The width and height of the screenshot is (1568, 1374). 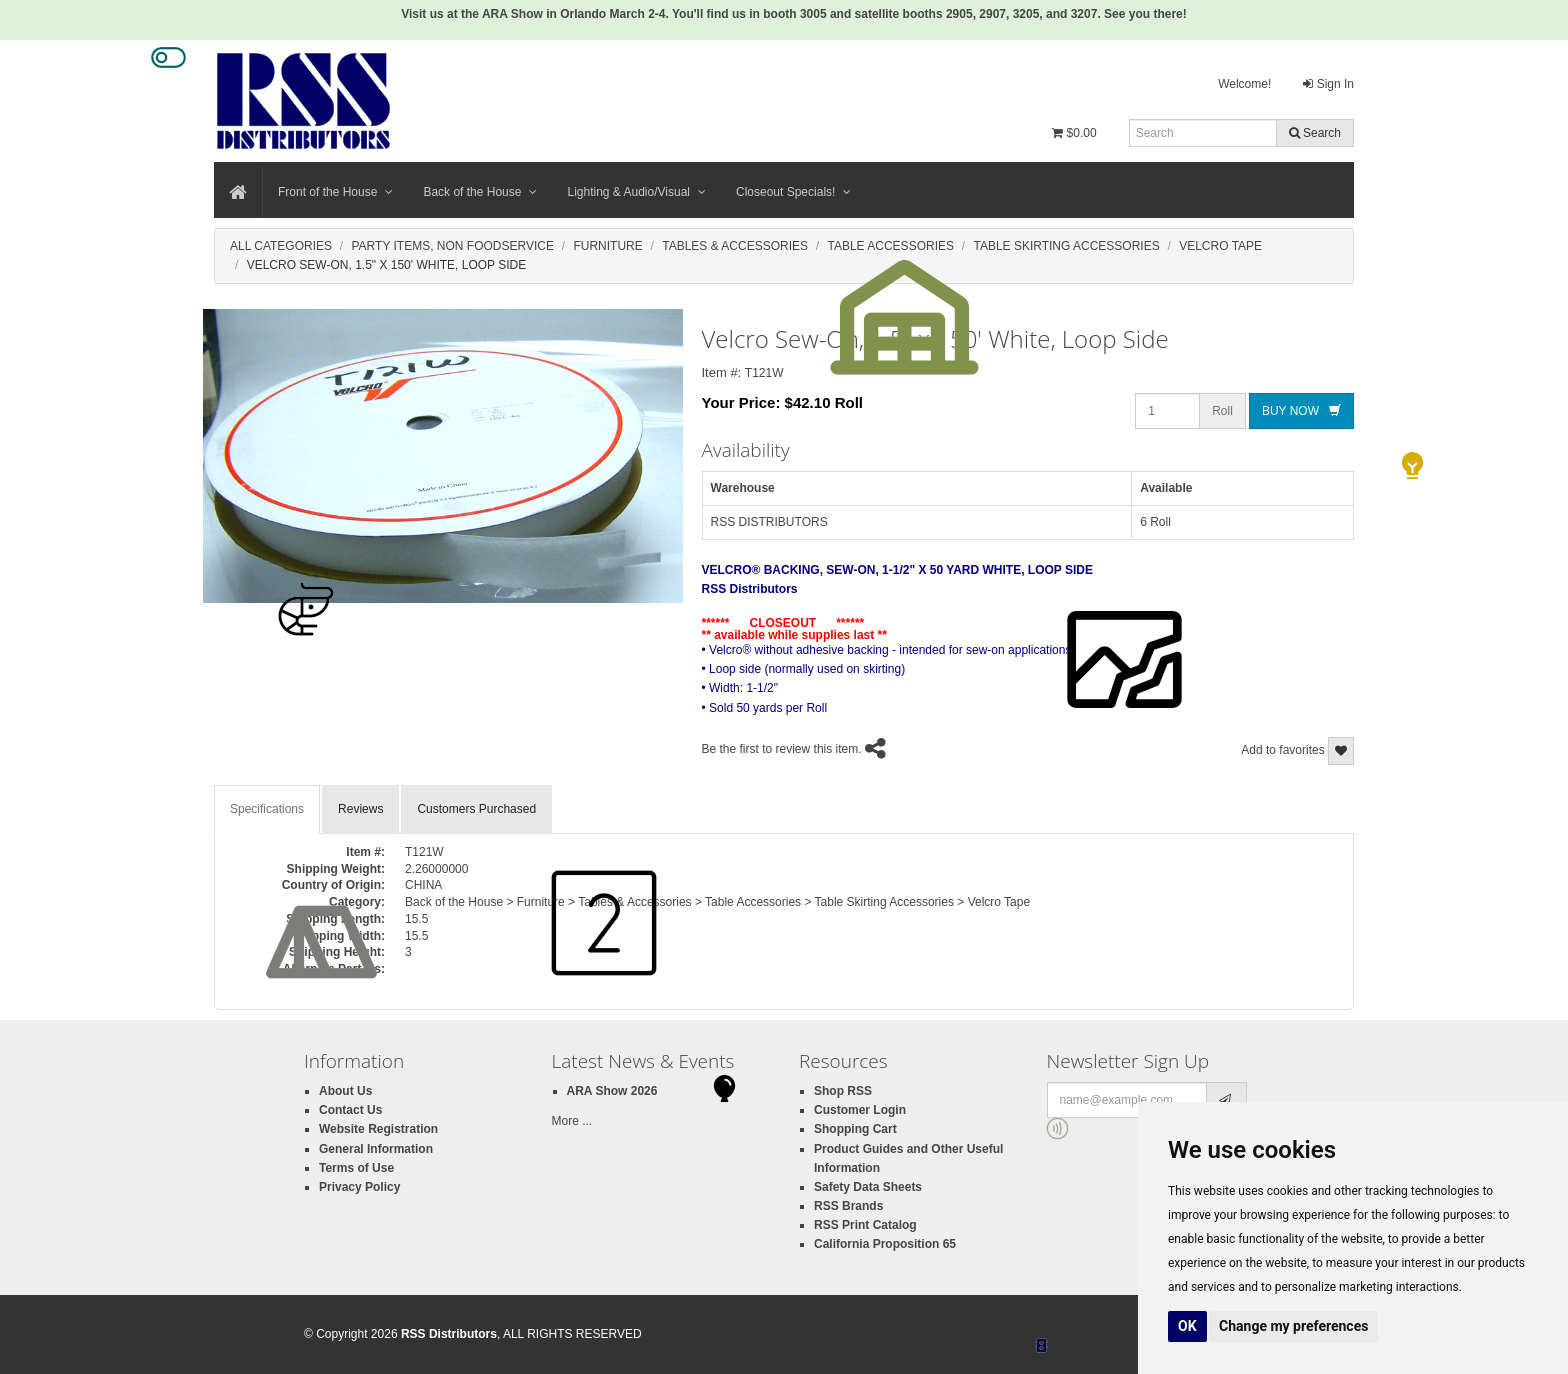 I want to click on access tips or helpful suggestions, so click(x=1412, y=465).